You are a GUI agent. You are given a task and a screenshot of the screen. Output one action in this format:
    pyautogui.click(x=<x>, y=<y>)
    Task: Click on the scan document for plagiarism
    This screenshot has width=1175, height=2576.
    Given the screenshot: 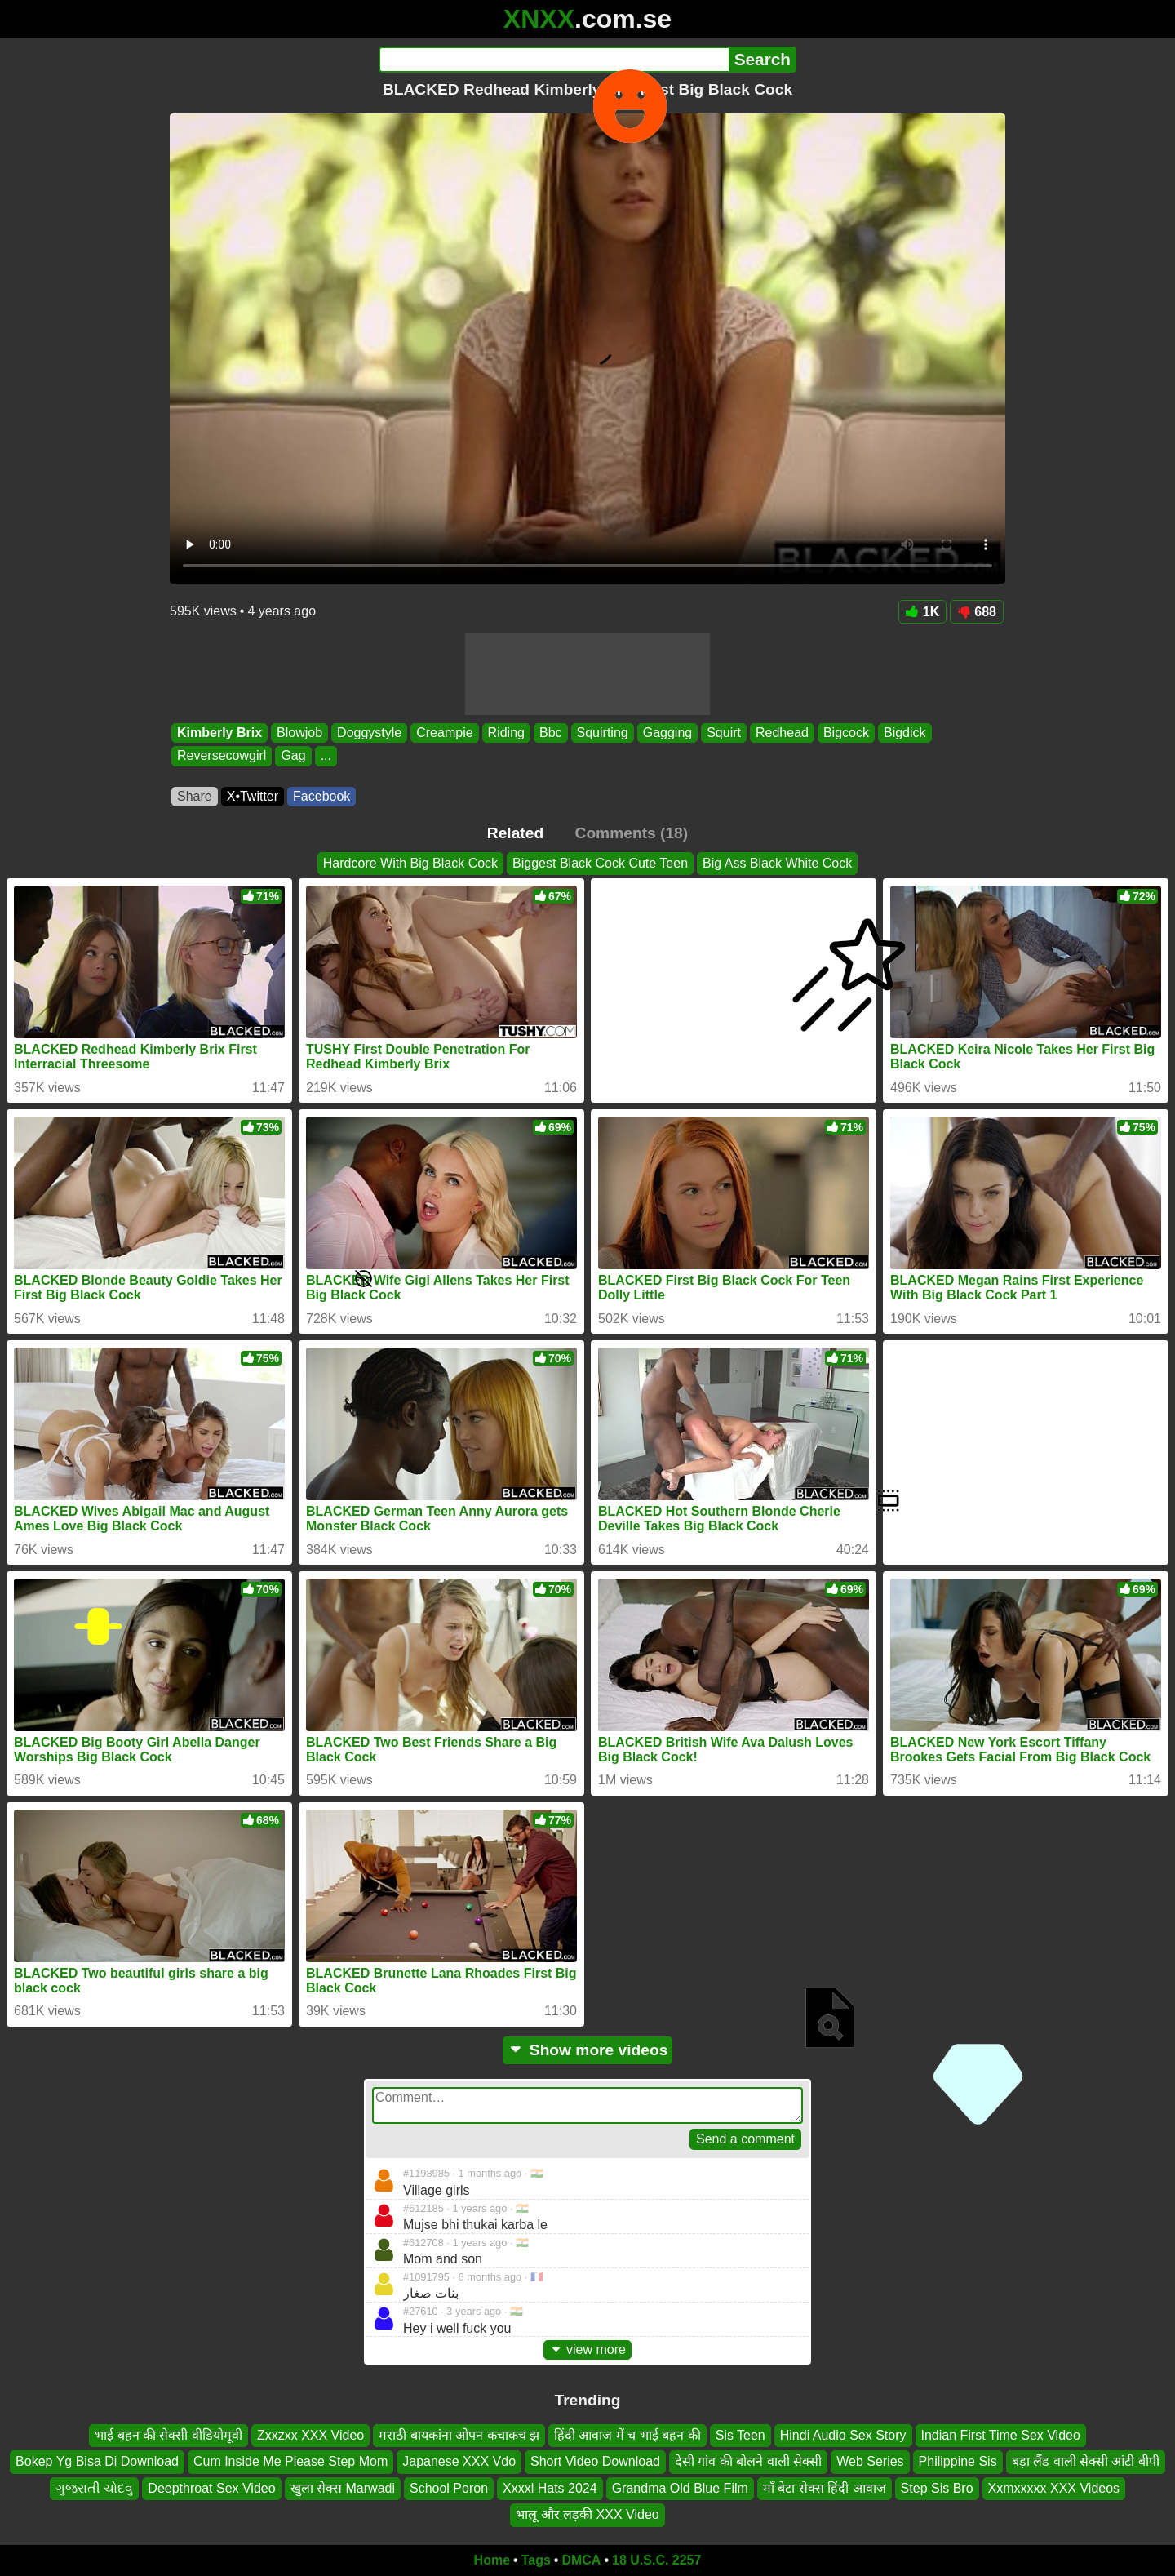 What is the action you would take?
    pyautogui.click(x=830, y=2018)
    